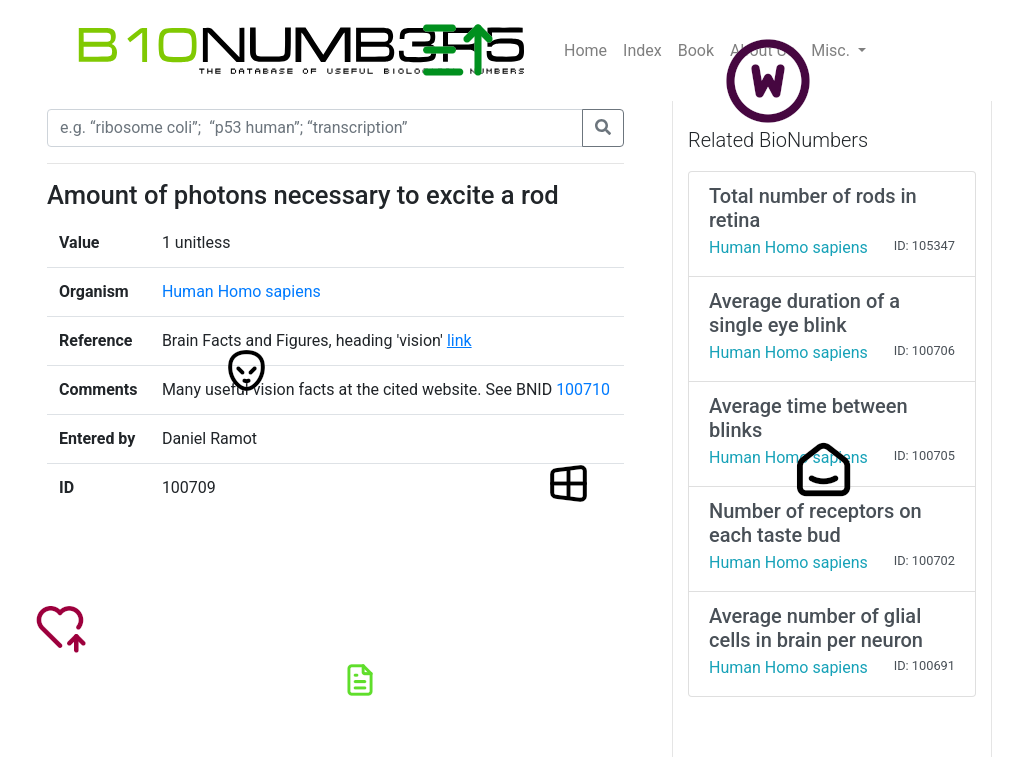  What do you see at coordinates (360, 680) in the screenshot?
I see `view document contents` at bounding box center [360, 680].